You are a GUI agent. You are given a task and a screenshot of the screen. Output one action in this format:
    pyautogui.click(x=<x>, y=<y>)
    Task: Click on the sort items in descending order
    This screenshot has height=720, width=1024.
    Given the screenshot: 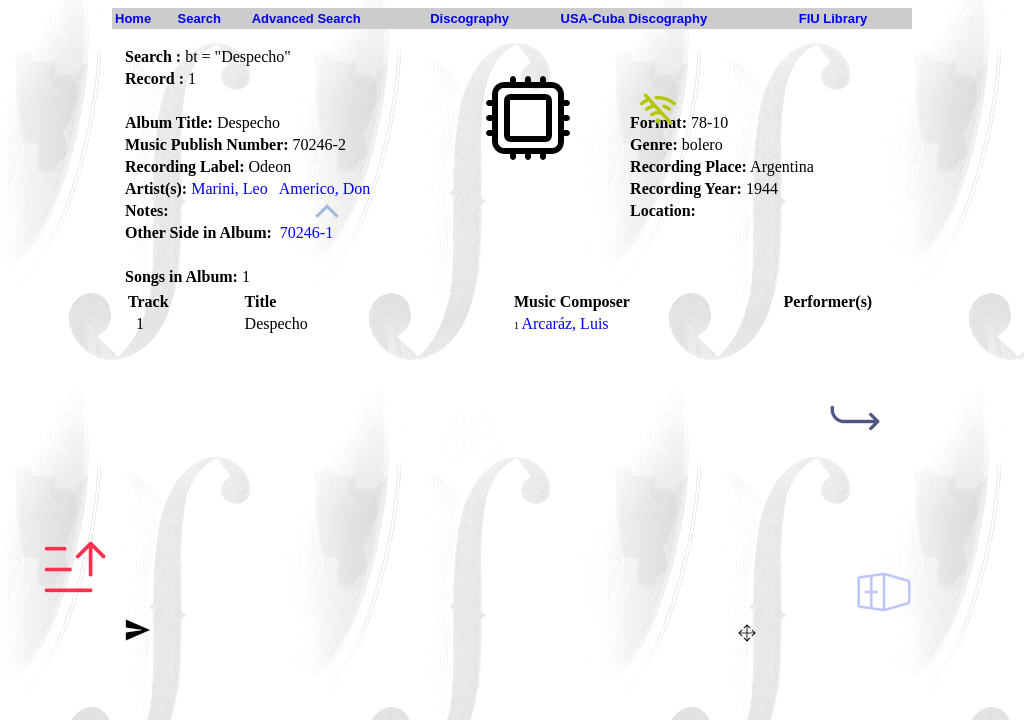 What is the action you would take?
    pyautogui.click(x=72, y=569)
    